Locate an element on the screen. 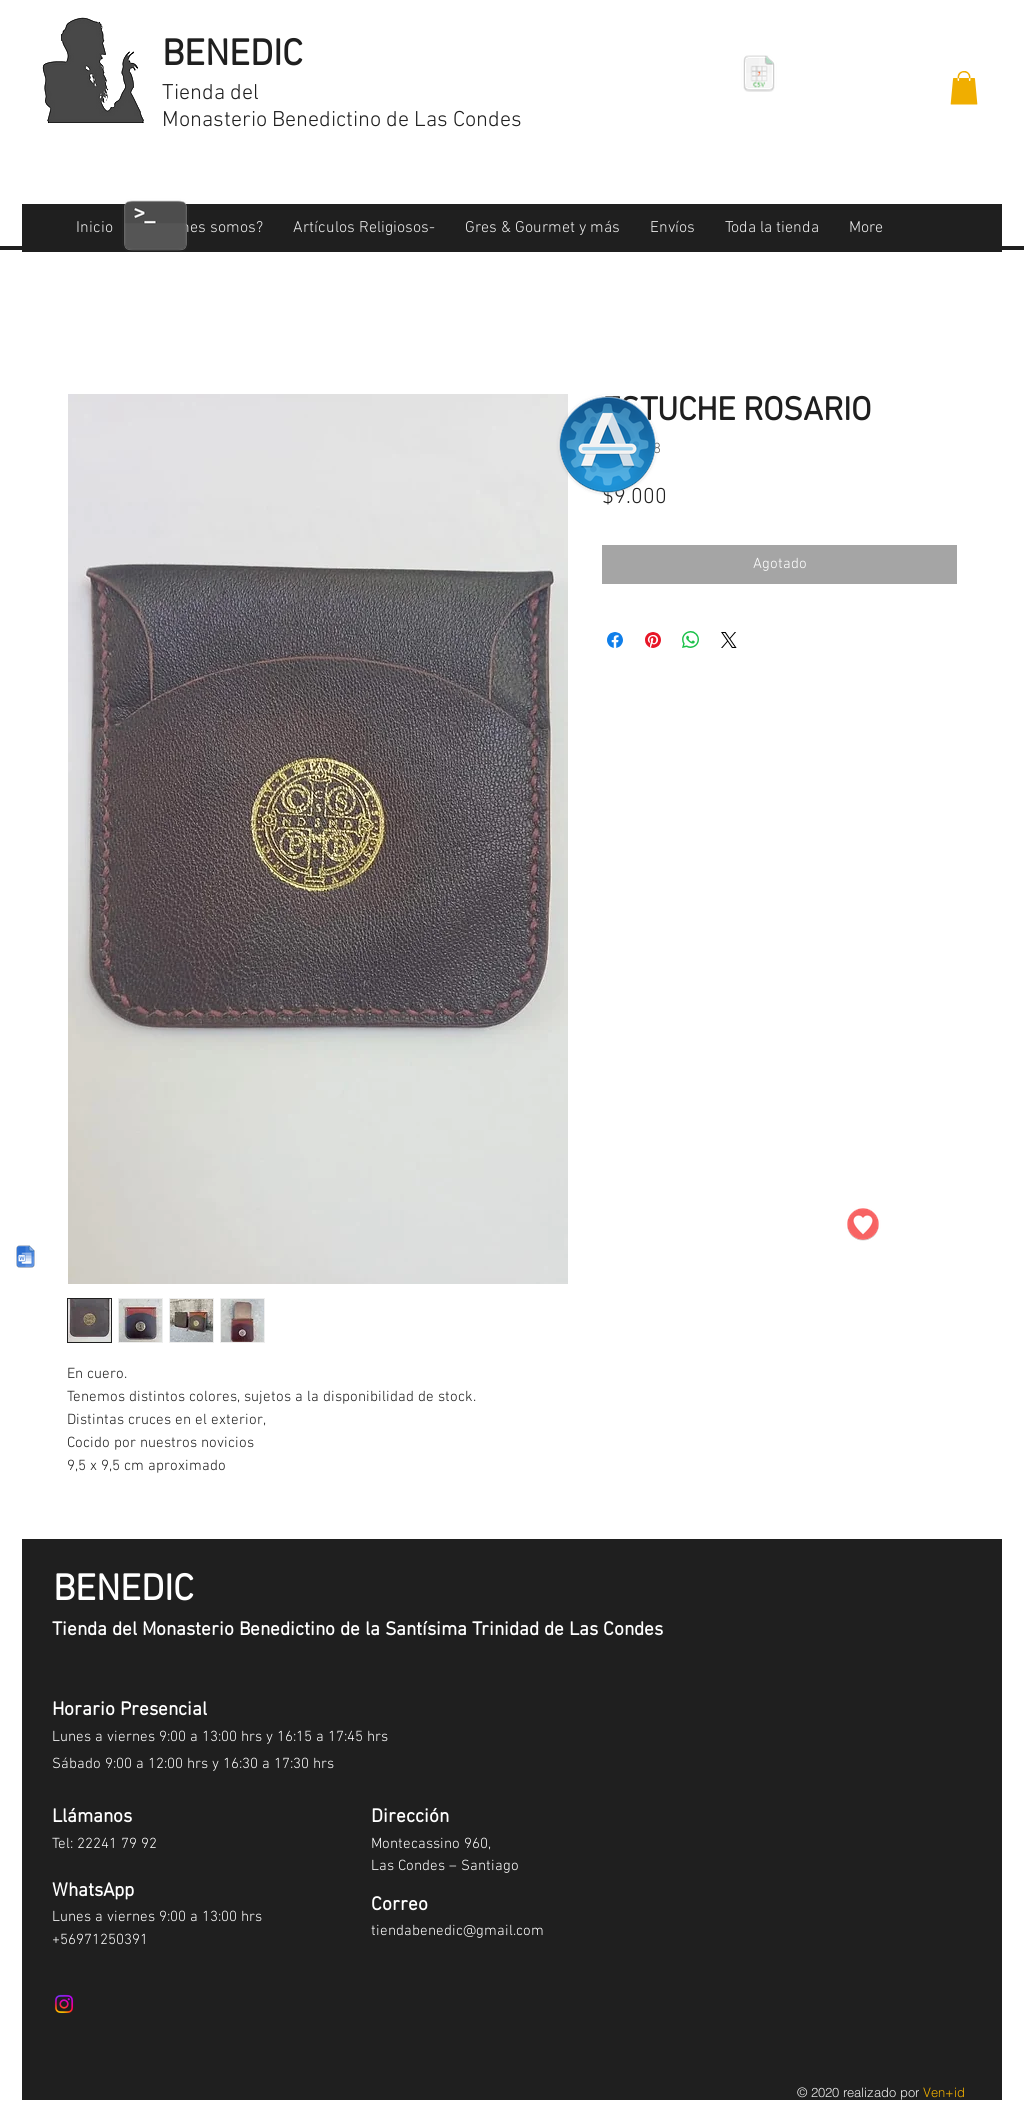 This screenshot has height=2113, width=1024. mark item as favorite is located at coordinates (863, 1224).